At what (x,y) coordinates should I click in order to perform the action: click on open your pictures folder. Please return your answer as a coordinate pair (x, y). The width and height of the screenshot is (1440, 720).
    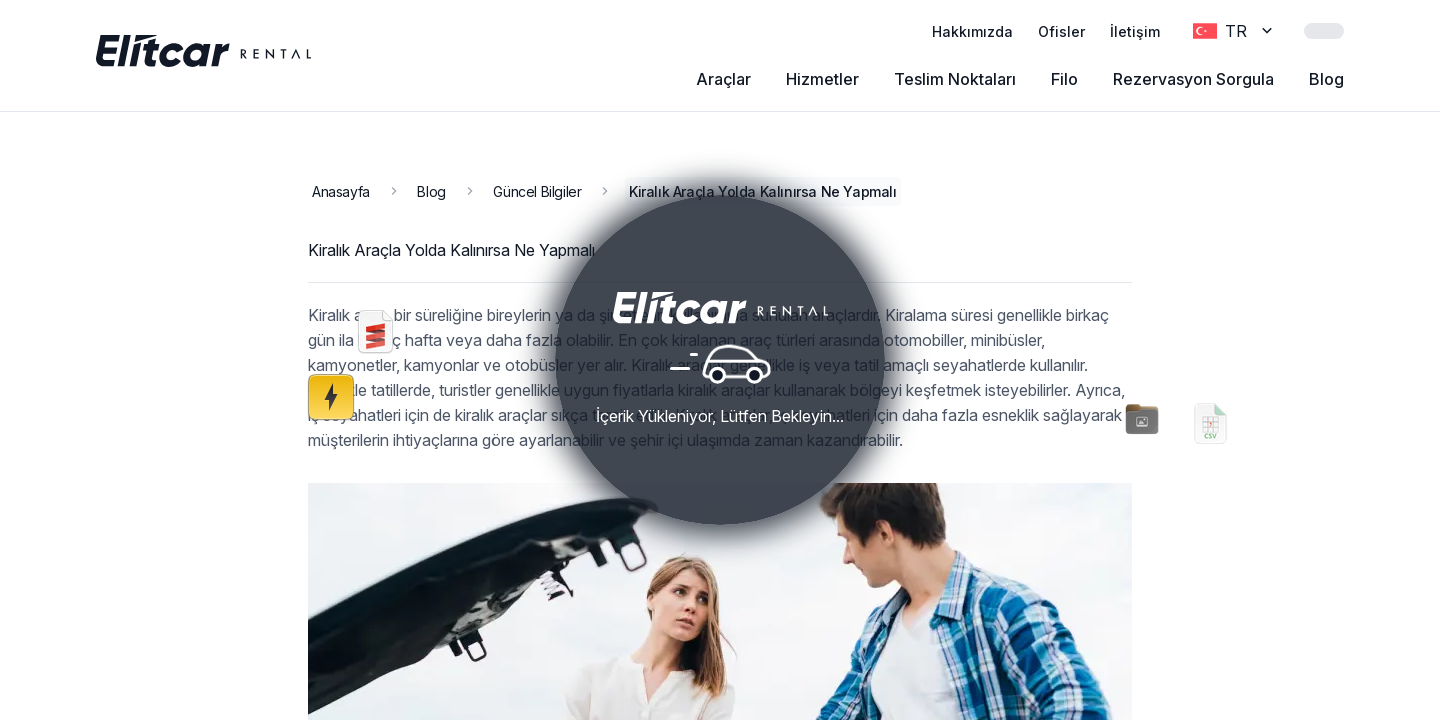
    Looking at the image, I should click on (1142, 419).